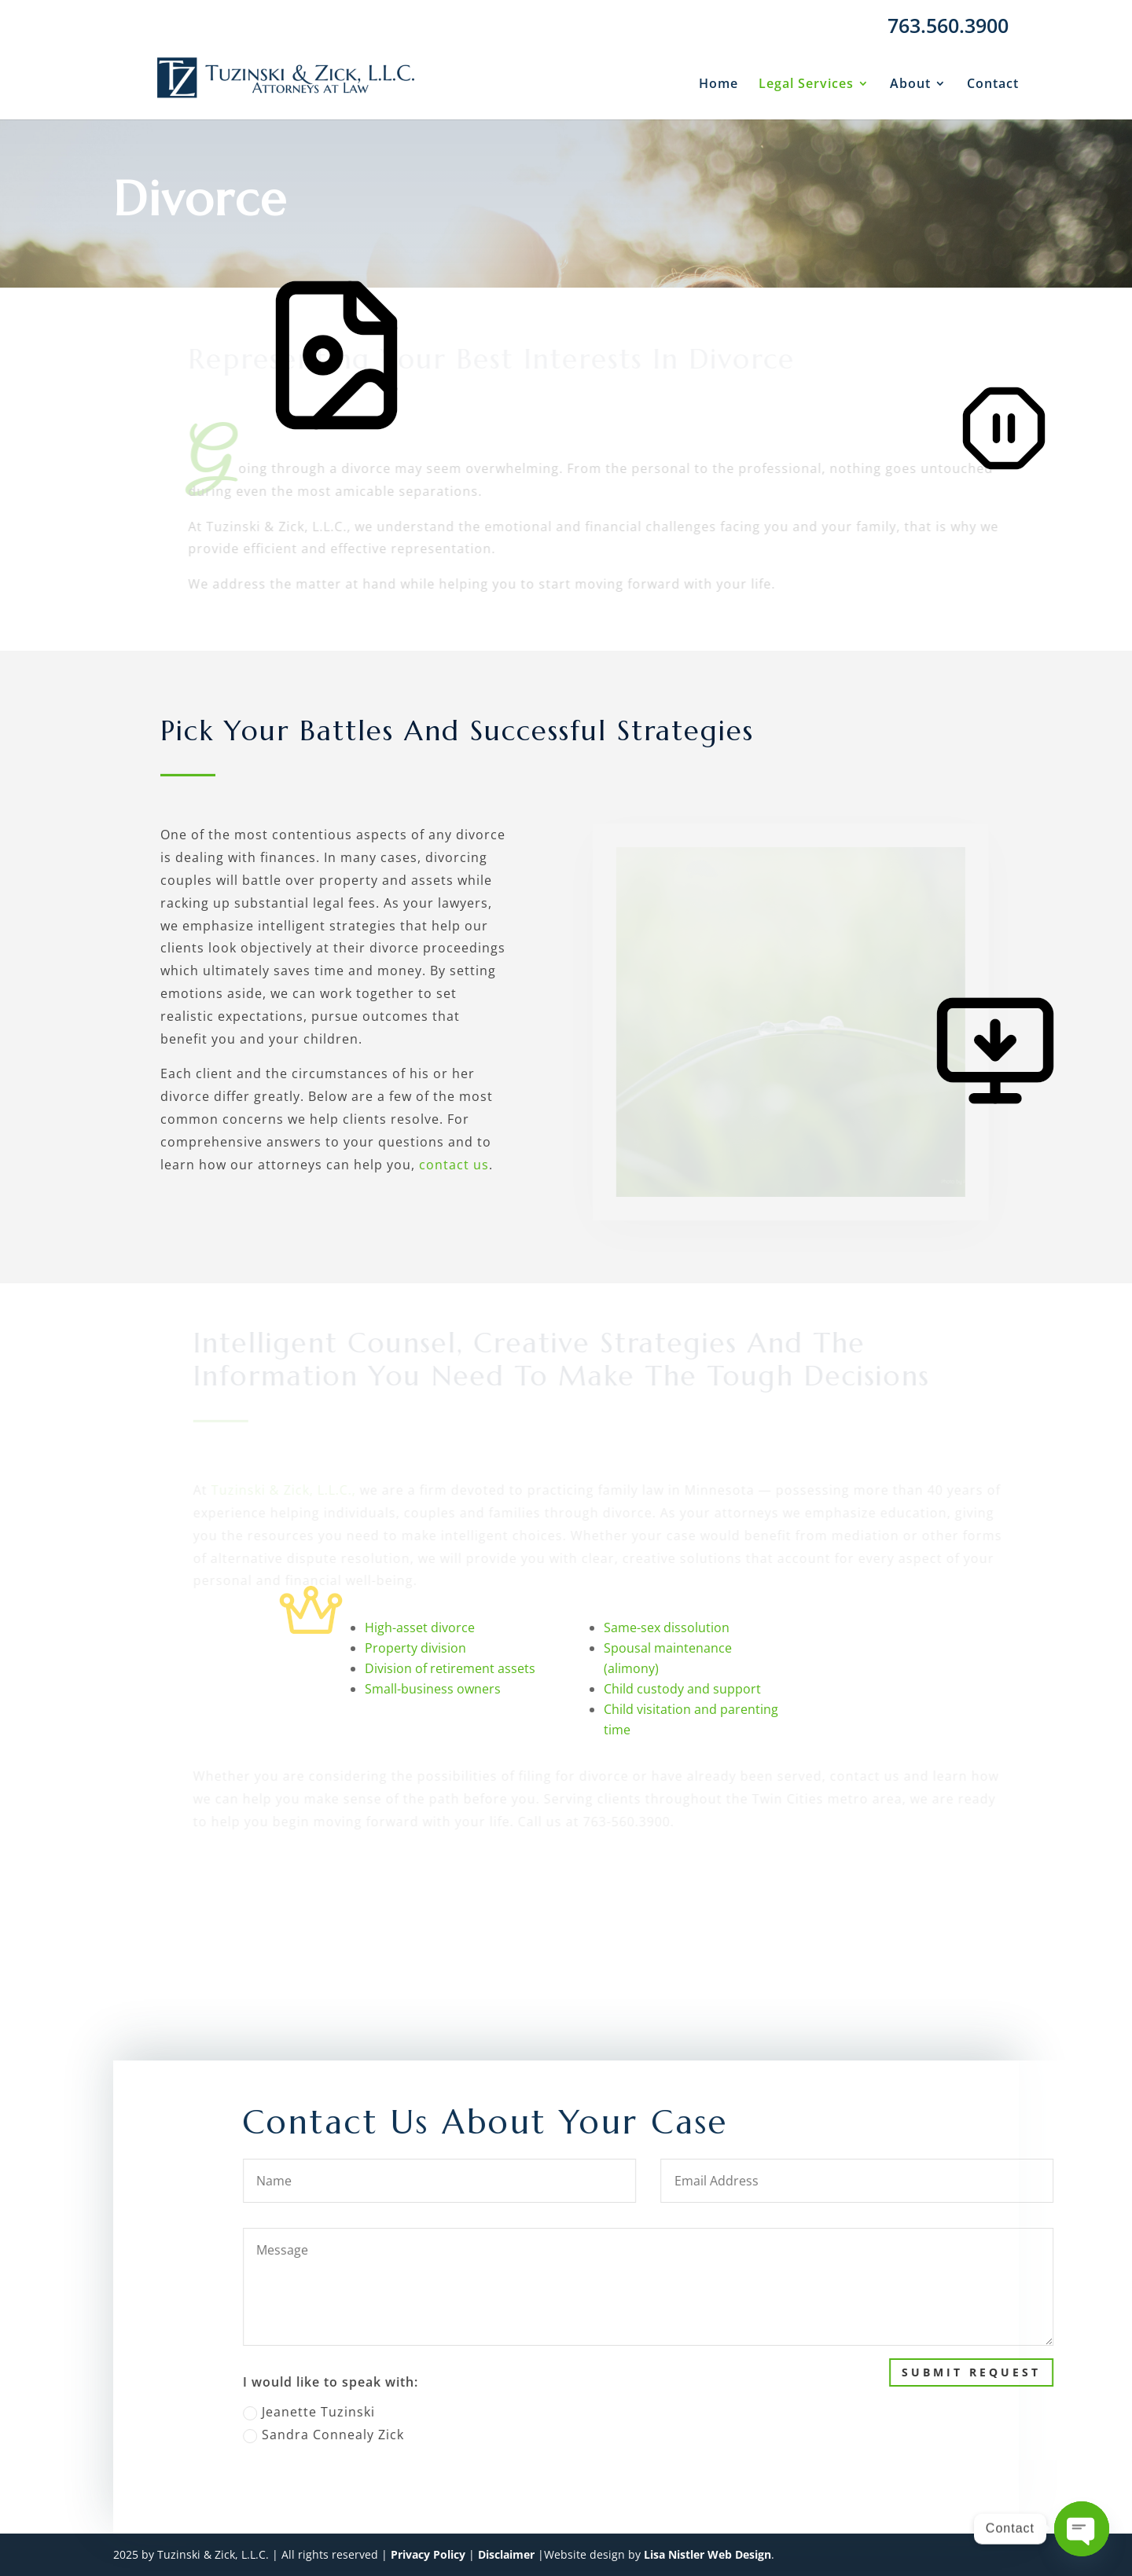 The width and height of the screenshot is (1132, 2576). What do you see at coordinates (995, 1051) in the screenshot?
I see `download to computer` at bounding box center [995, 1051].